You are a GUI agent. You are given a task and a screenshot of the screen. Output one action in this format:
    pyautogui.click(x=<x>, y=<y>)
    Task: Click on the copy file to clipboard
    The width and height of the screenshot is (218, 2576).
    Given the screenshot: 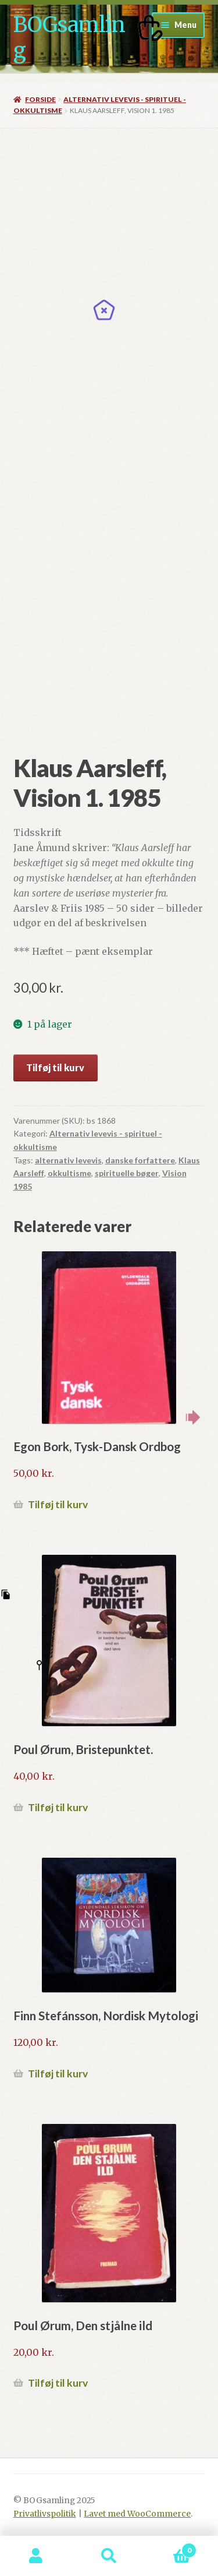 What is the action you would take?
    pyautogui.click(x=6, y=1594)
    